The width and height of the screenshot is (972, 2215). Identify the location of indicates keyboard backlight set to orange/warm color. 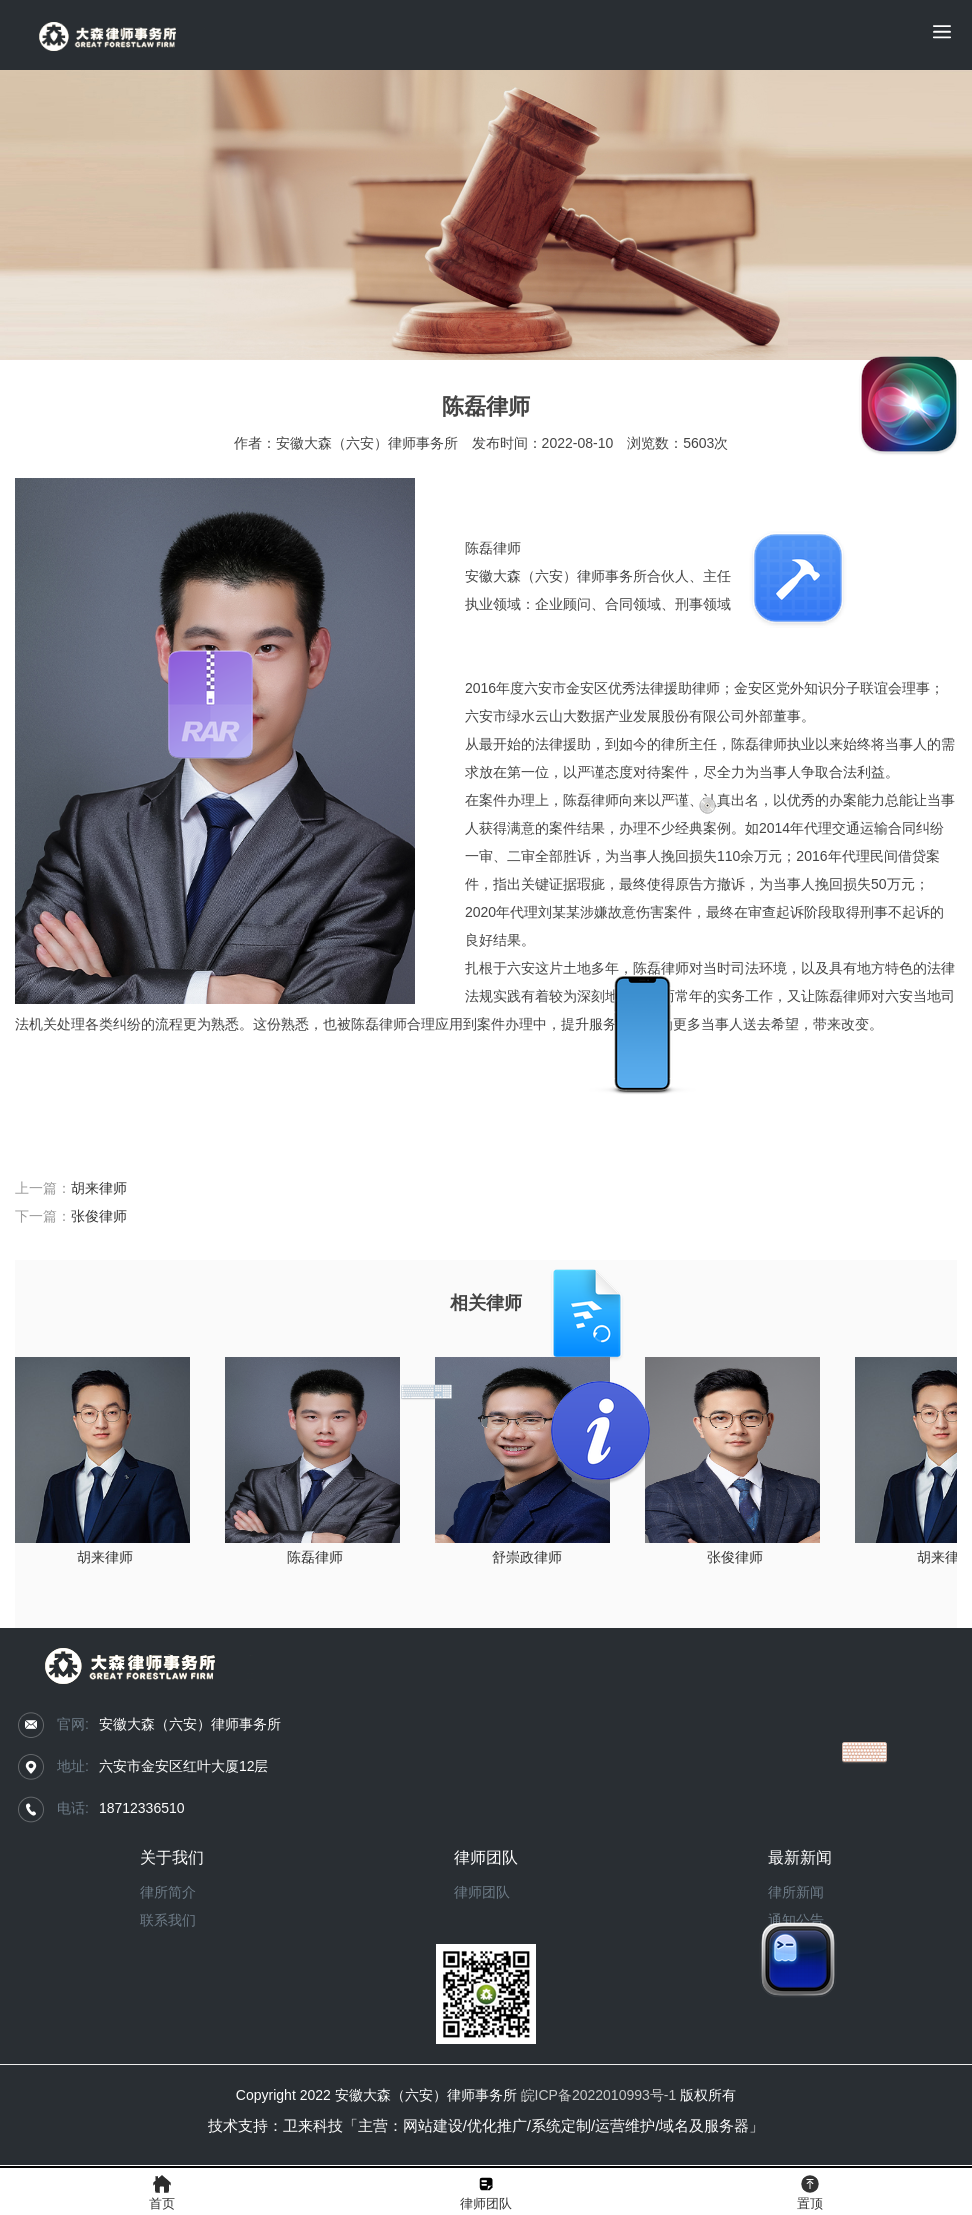
(864, 1752).